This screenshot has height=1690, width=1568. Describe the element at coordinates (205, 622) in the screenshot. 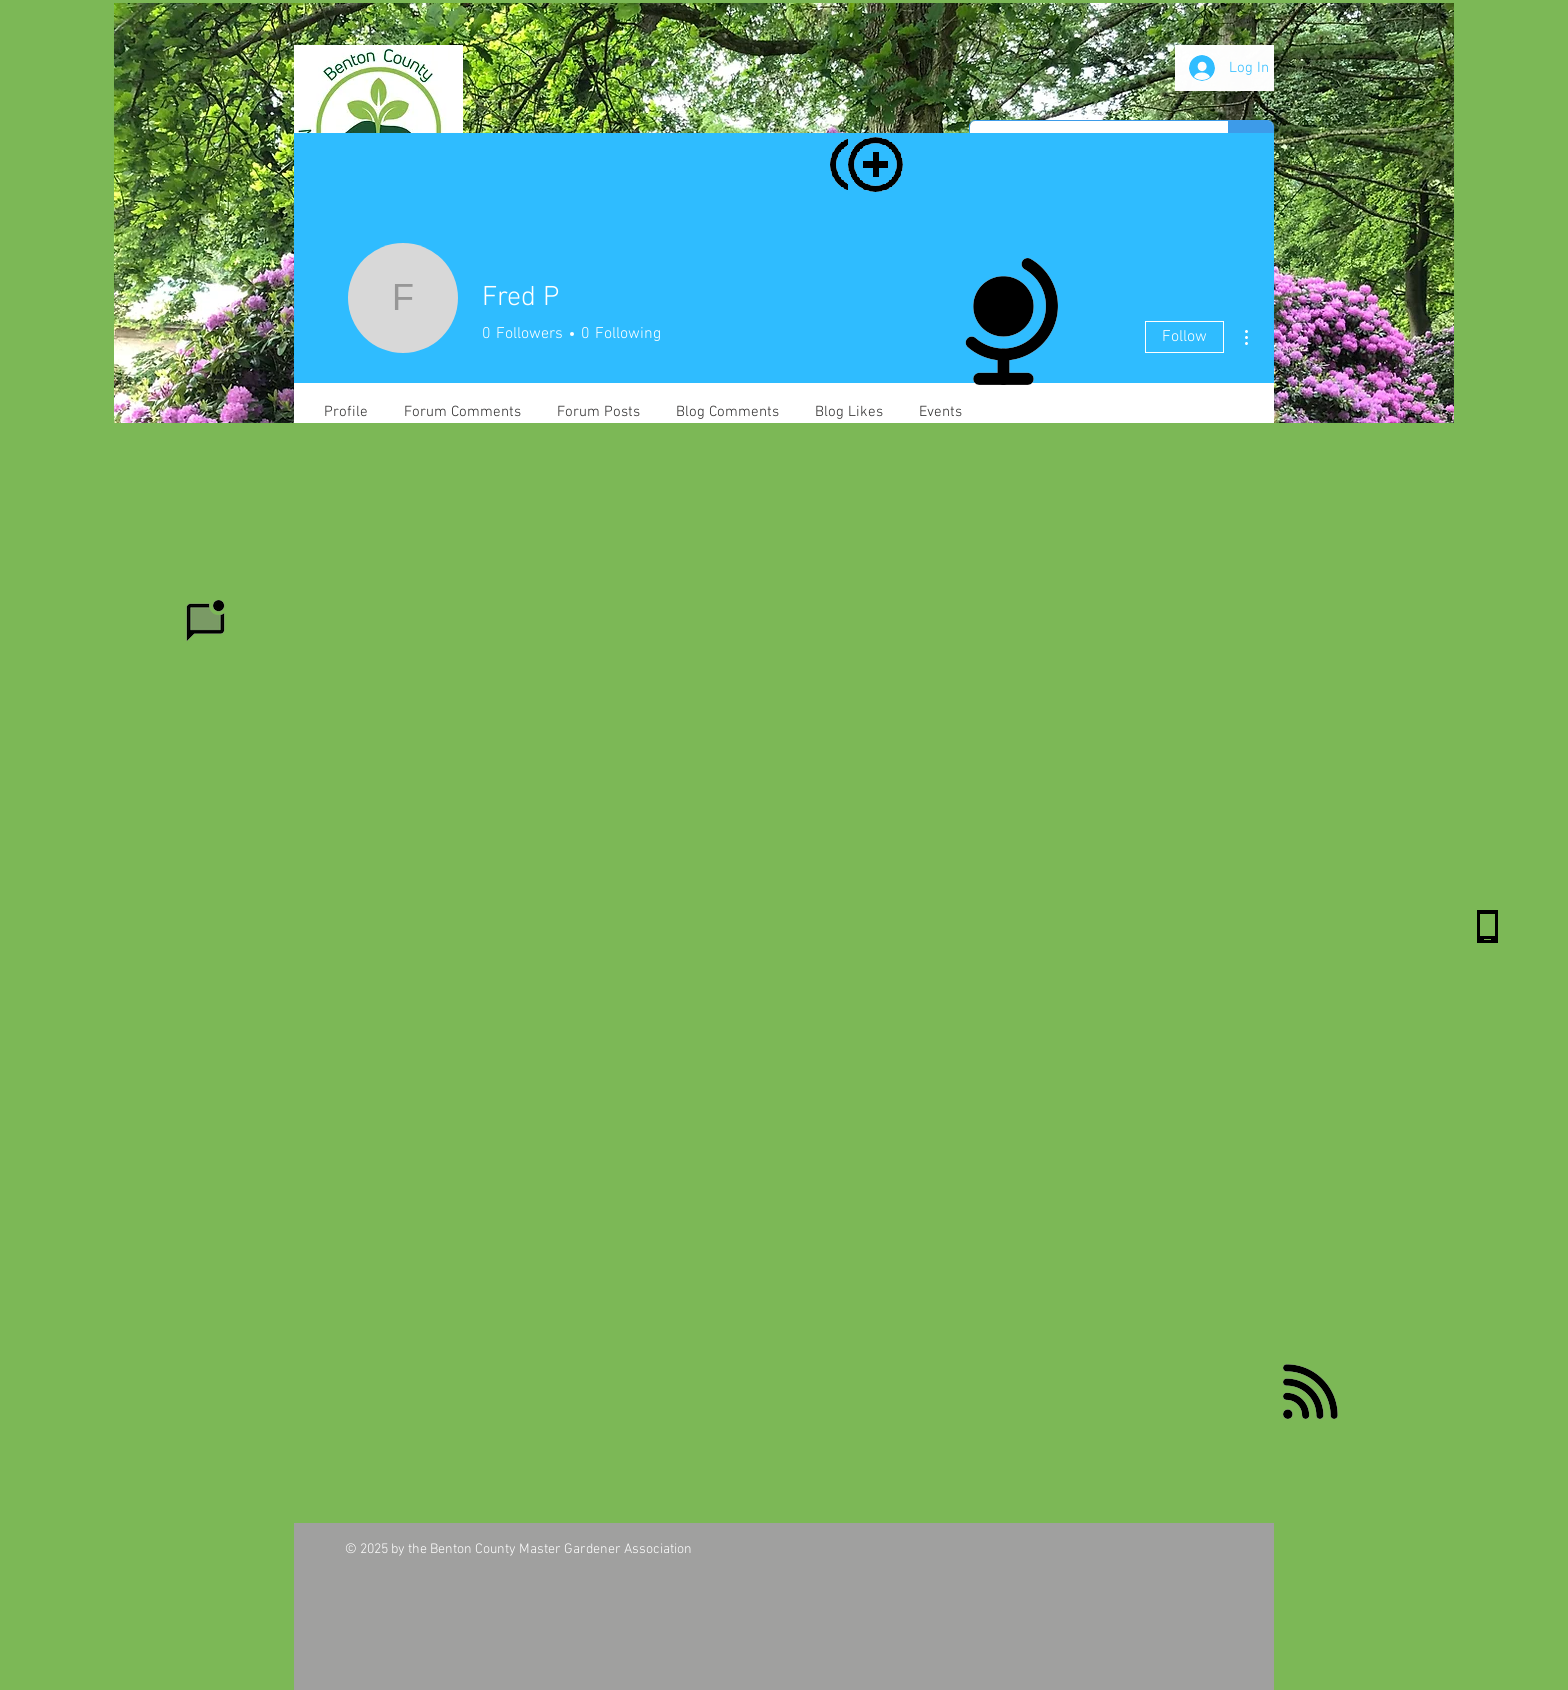

I see `indicates unread messages in chat` at that location.